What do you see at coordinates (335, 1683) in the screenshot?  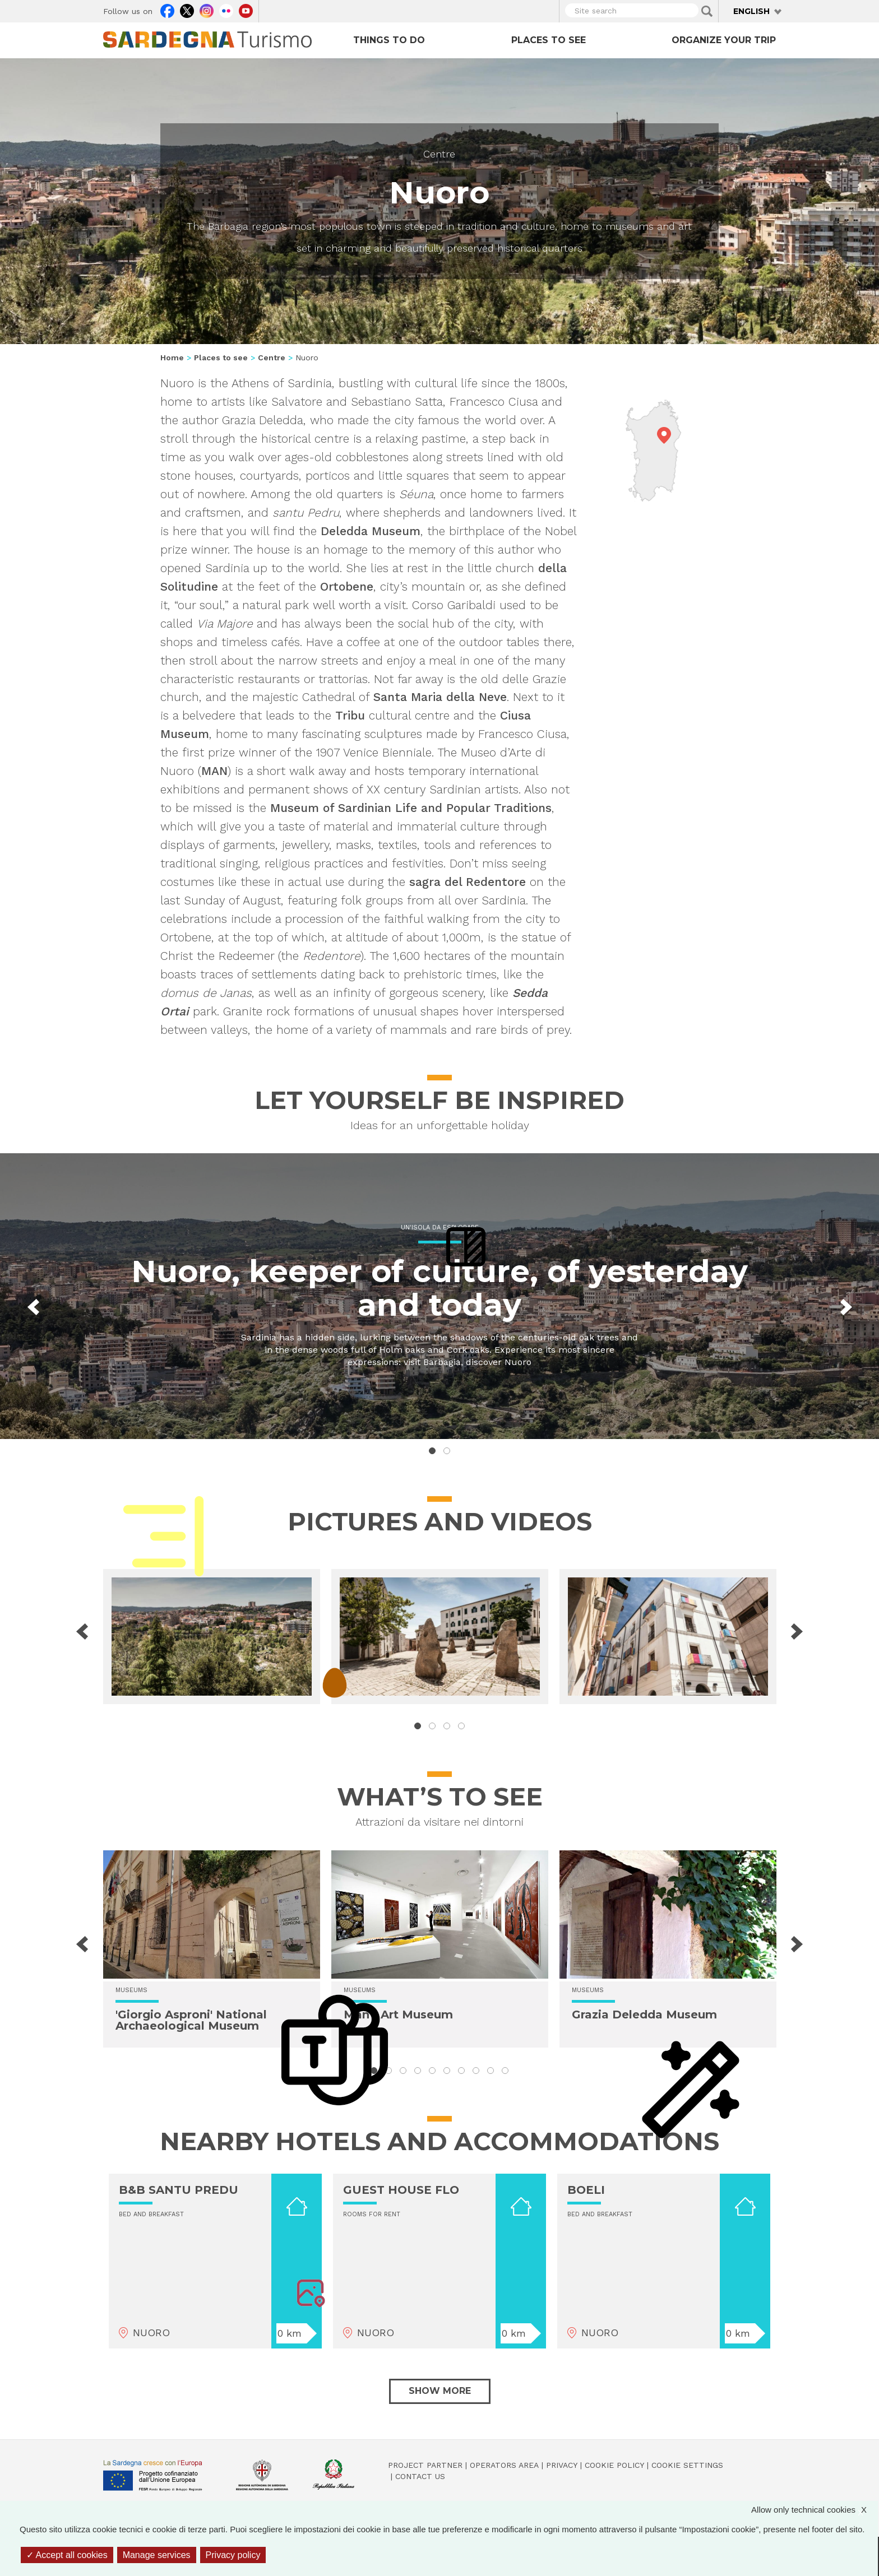 I see `indicates egg or egg-containing ingredient` at bounding box center [335, 1683].